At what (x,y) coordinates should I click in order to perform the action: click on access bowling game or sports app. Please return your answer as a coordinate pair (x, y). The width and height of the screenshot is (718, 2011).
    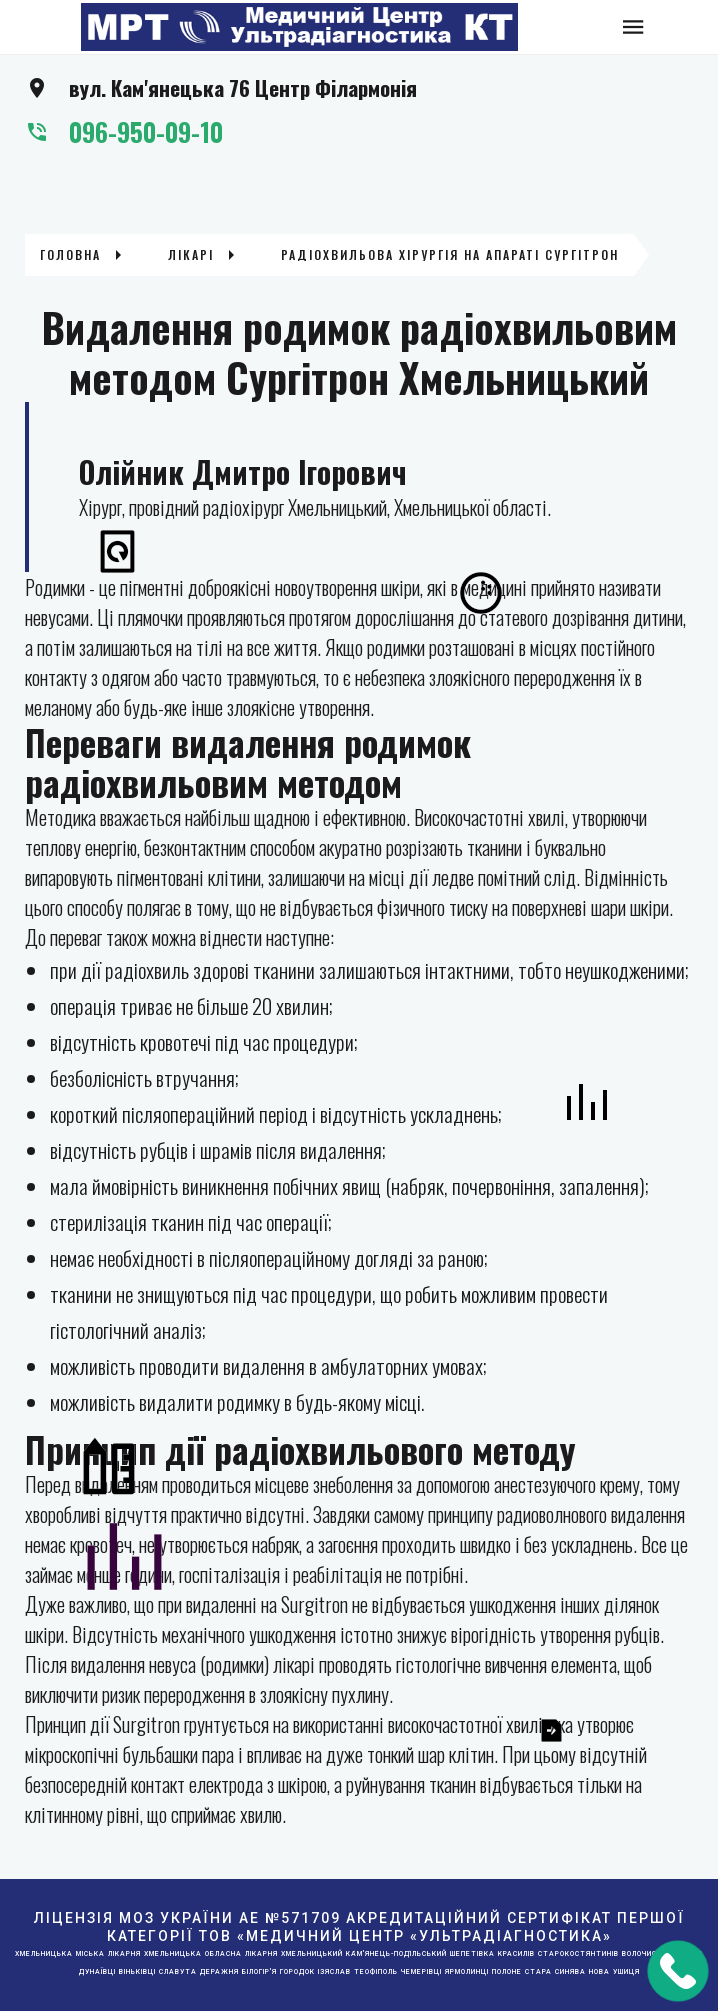
    Looking at the image, I should click on (481, 593).